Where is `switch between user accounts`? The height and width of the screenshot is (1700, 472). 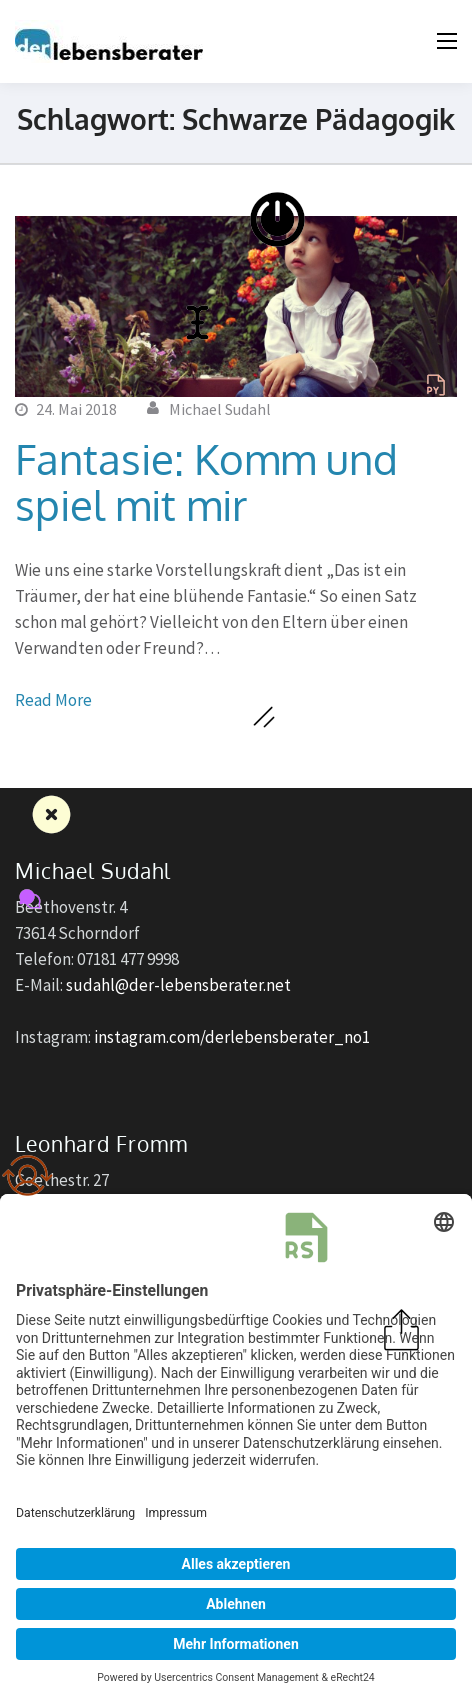
switch between user accounts is located at coordinates (27, 1175).